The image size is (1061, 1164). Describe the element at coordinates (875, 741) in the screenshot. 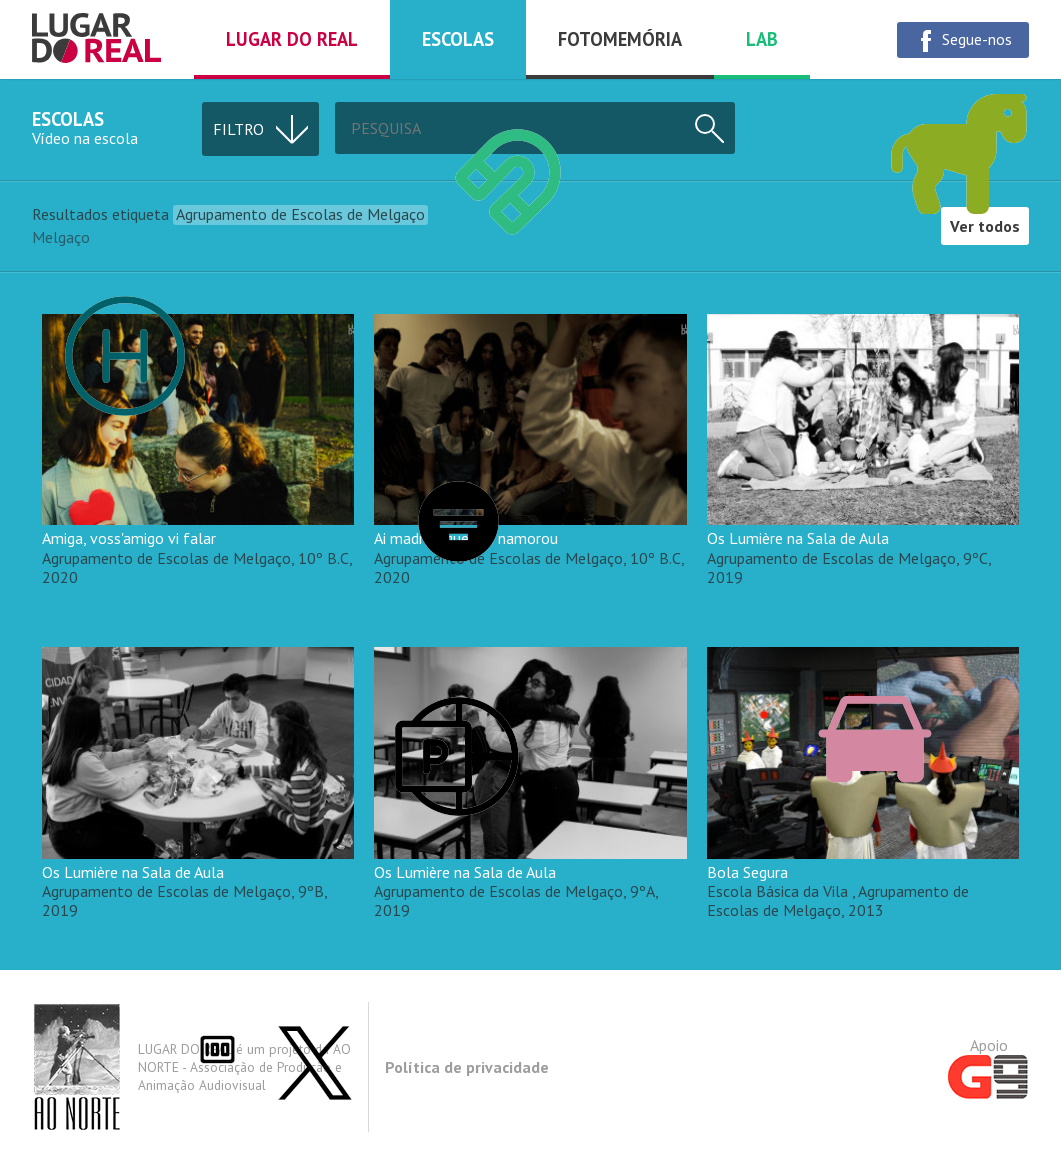

I see `access vehicle or car-related settings` at that location.